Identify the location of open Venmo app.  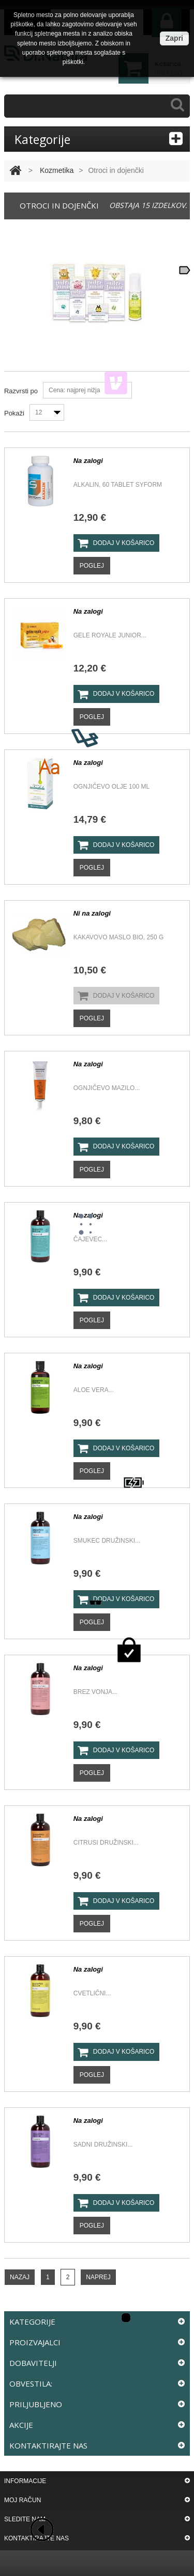
(116, 383).